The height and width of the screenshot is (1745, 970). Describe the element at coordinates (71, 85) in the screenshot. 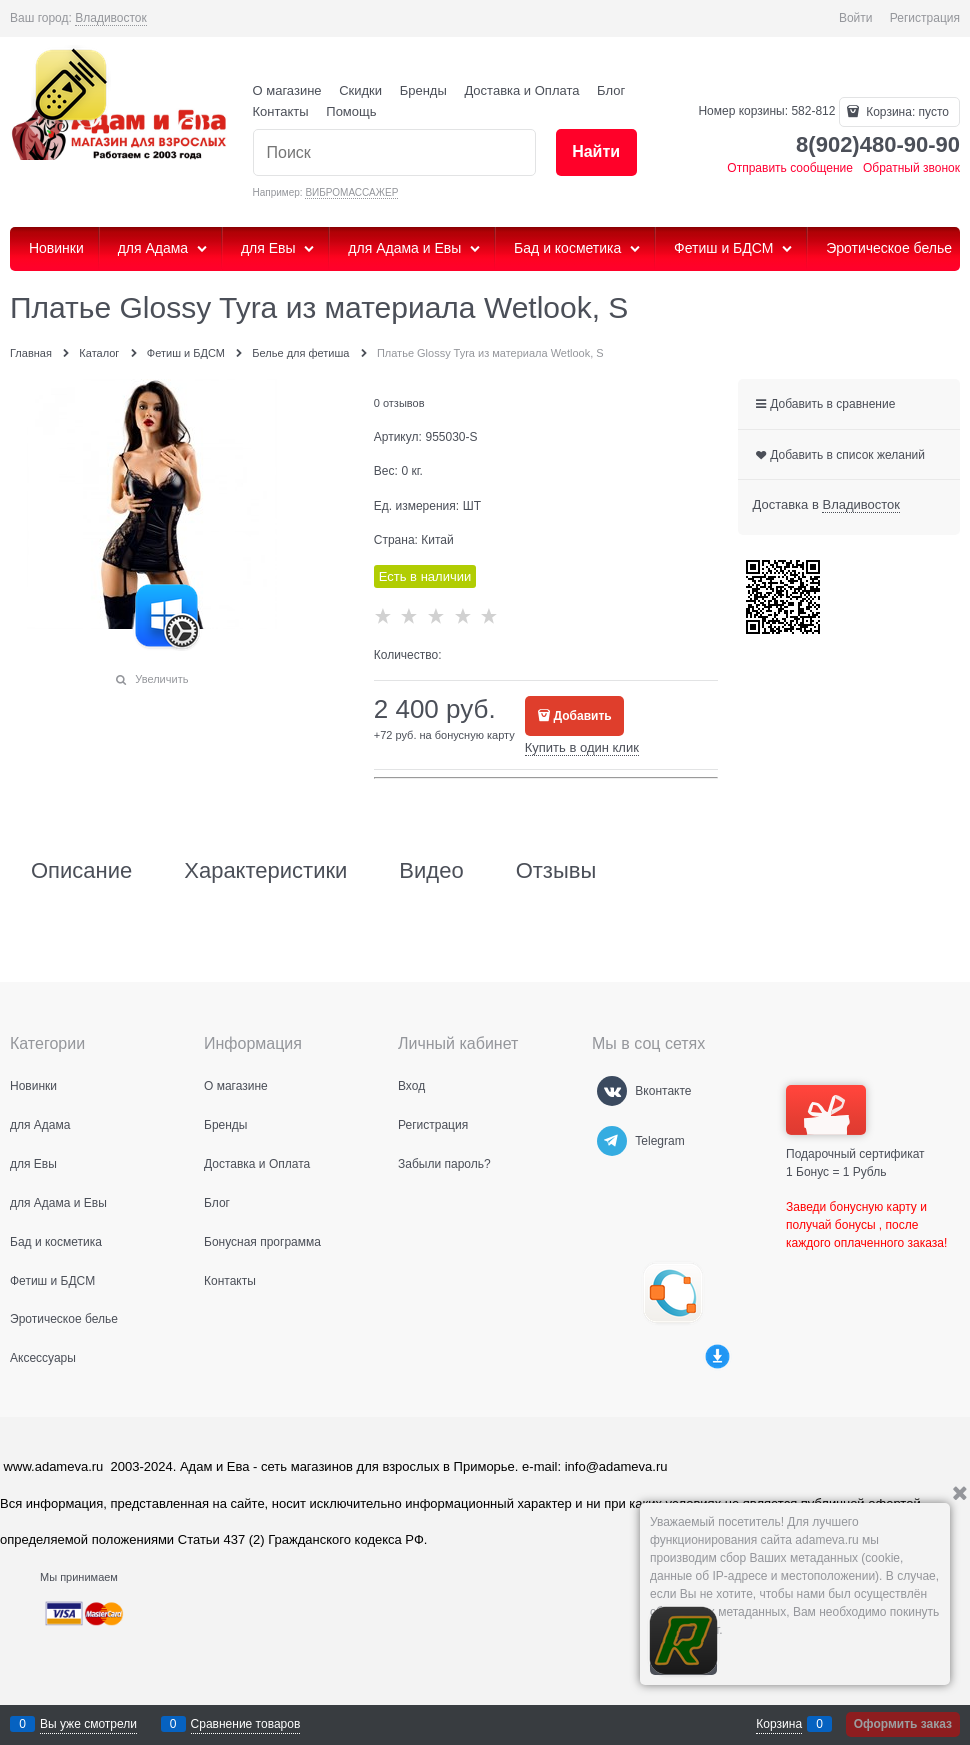

I see `open community remote app` at that location.